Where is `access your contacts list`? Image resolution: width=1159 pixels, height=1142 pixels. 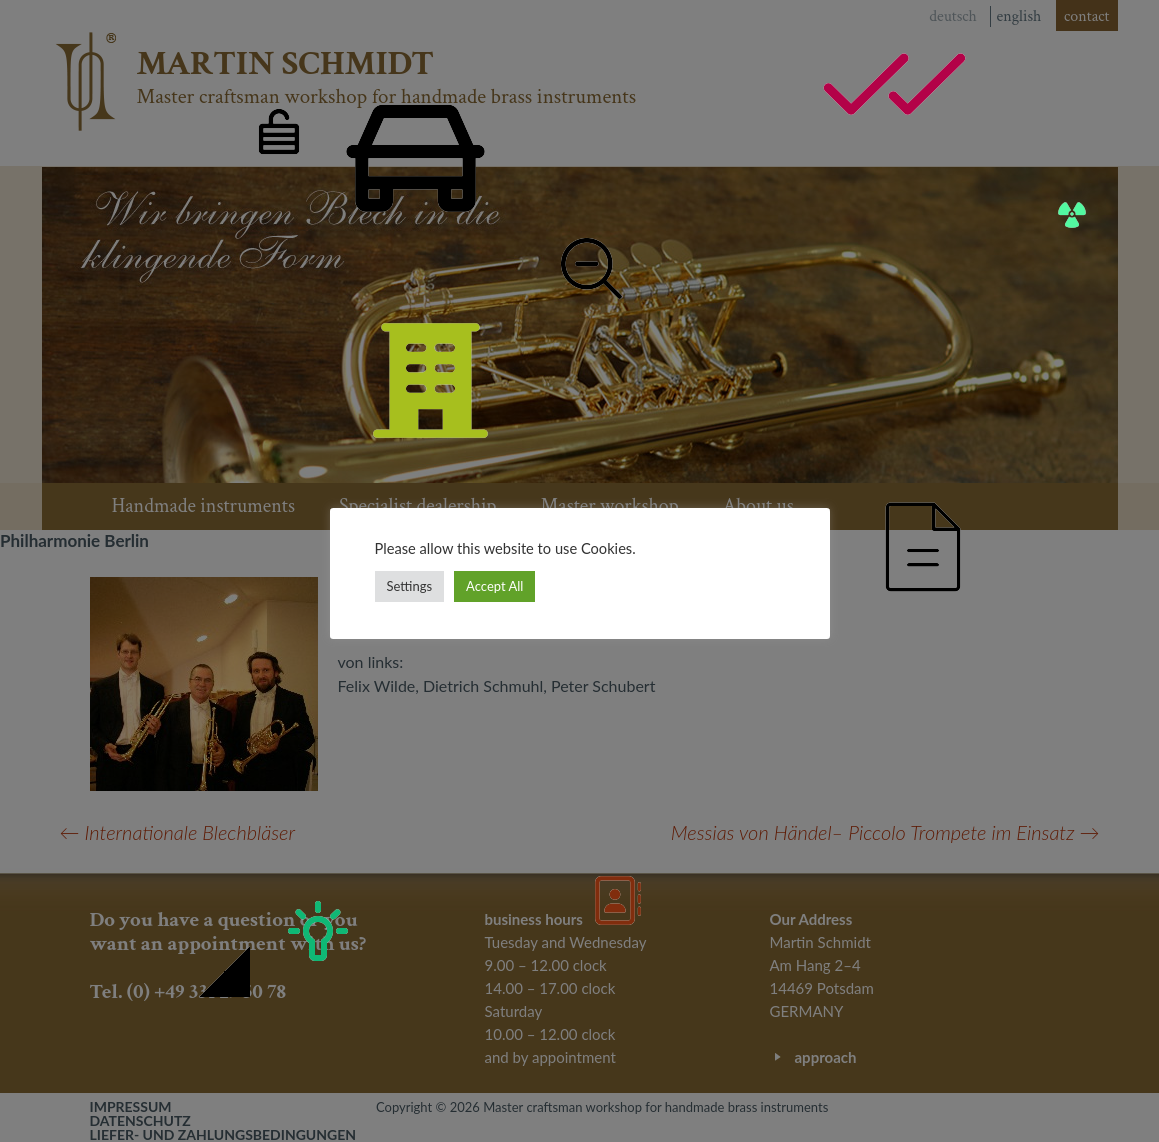 access your contacts list is located at coordinates (616, 900).